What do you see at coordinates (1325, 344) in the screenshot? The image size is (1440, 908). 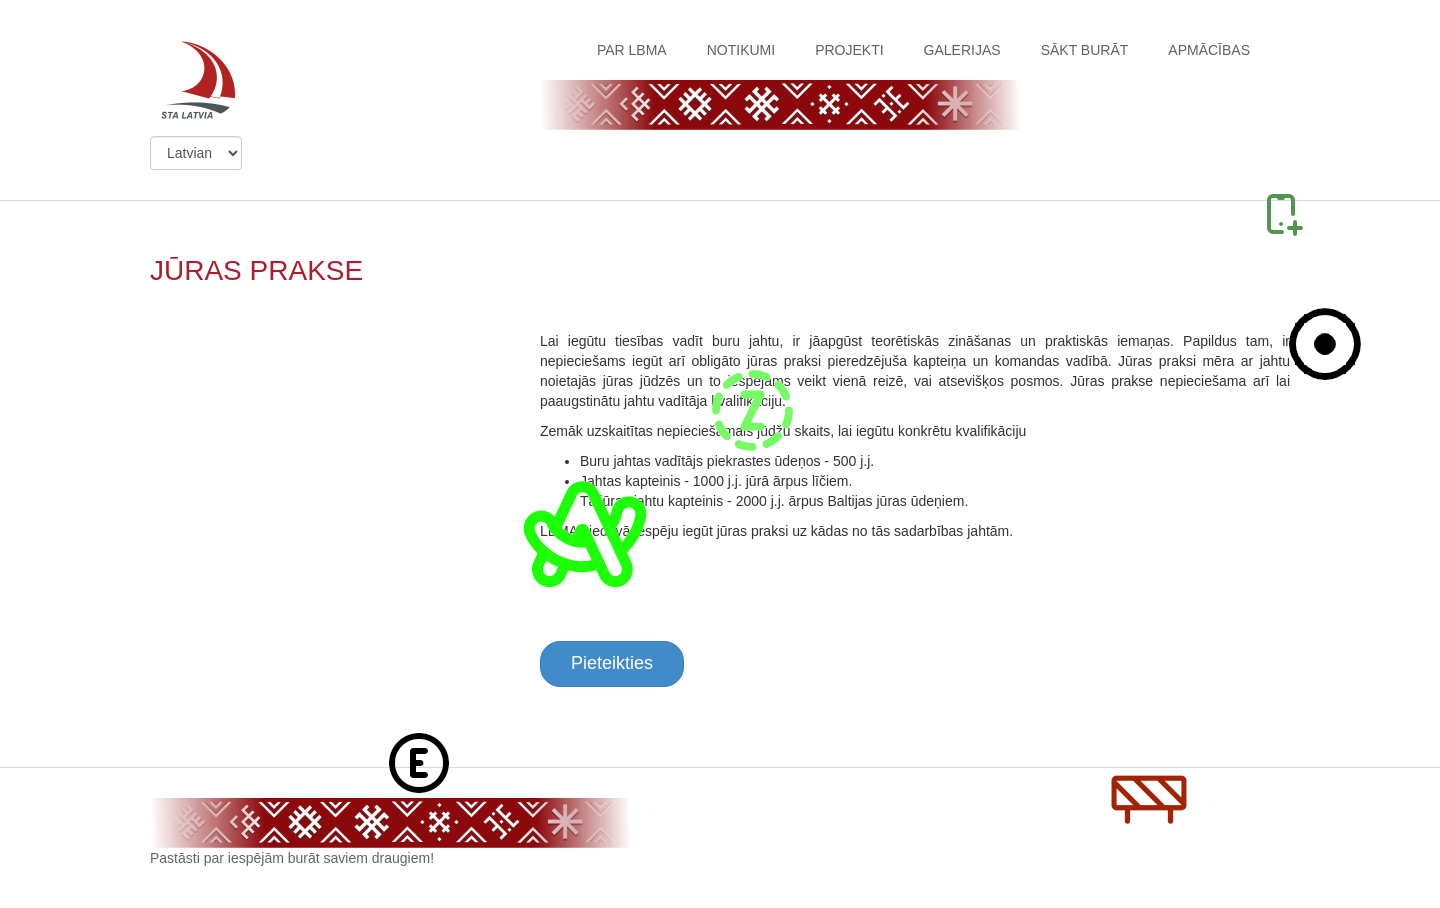 I see `adjust image or display settings` at bounding box center [1325, 344].